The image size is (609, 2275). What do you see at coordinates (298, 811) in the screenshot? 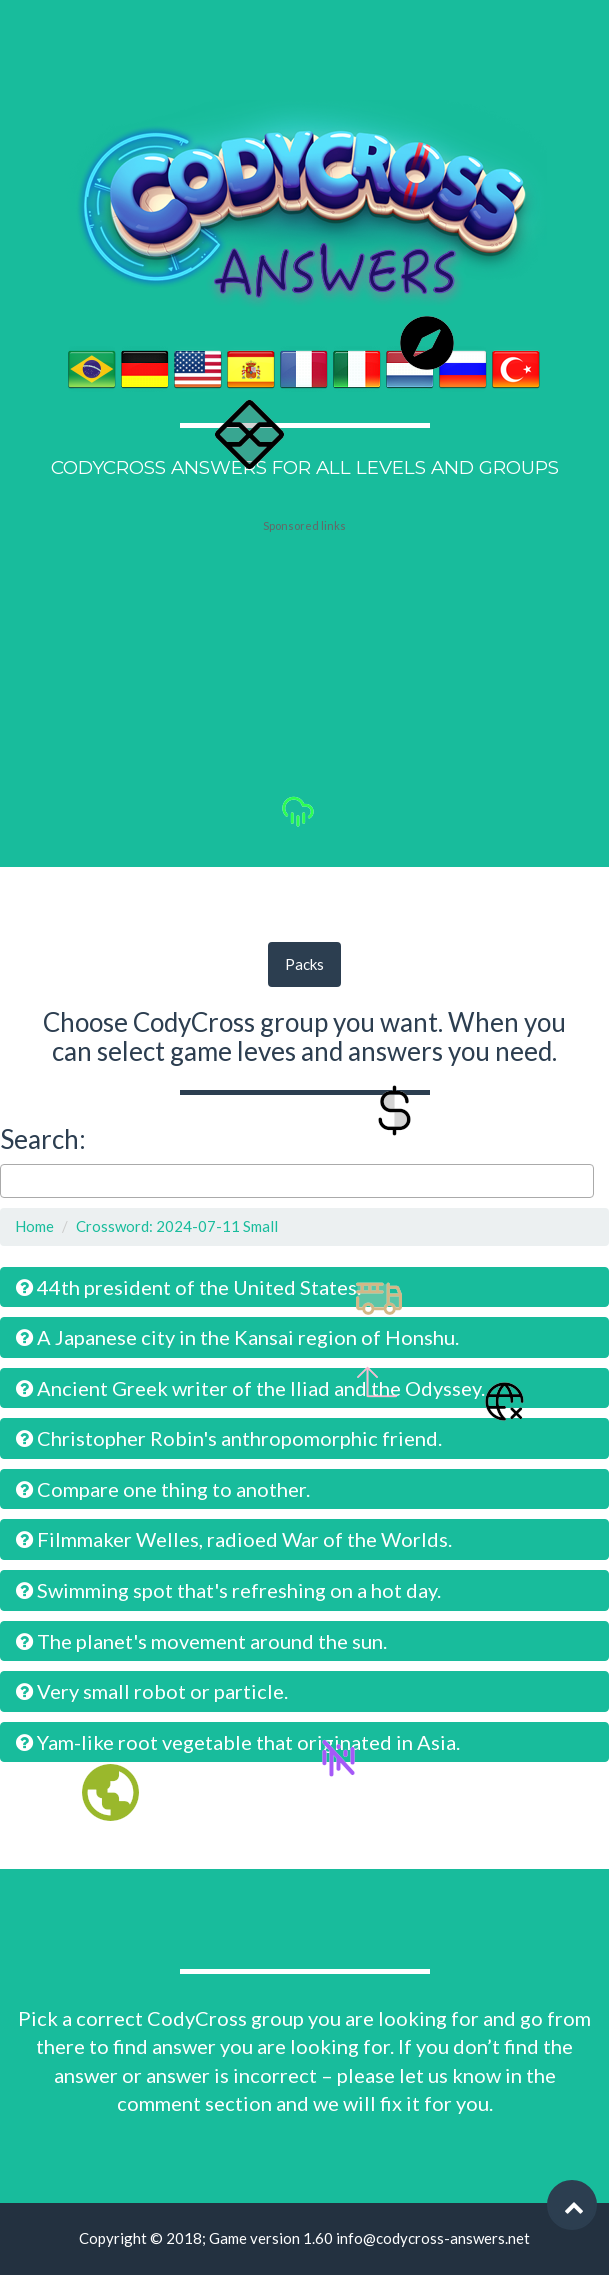
I see `indicates rainy weather conditions` at bounding box center [298, 811].